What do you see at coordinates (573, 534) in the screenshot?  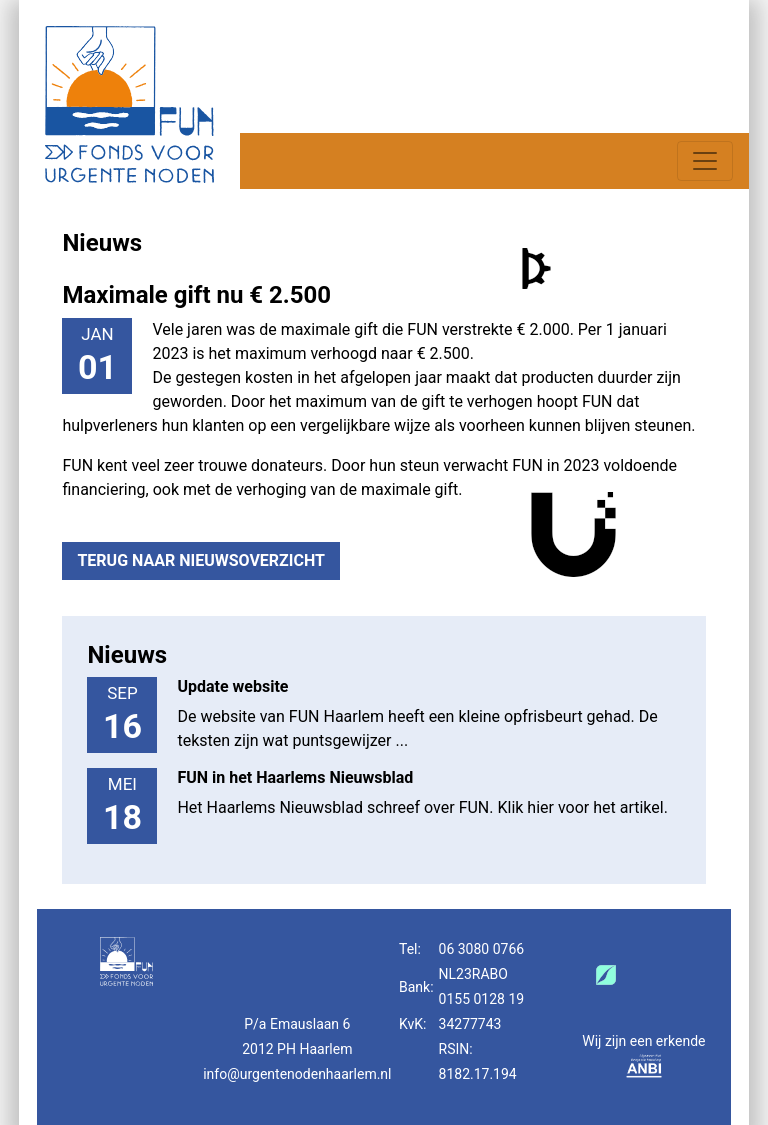 I see `ubiquiti networks company logo` at bounding box center [573, 534].